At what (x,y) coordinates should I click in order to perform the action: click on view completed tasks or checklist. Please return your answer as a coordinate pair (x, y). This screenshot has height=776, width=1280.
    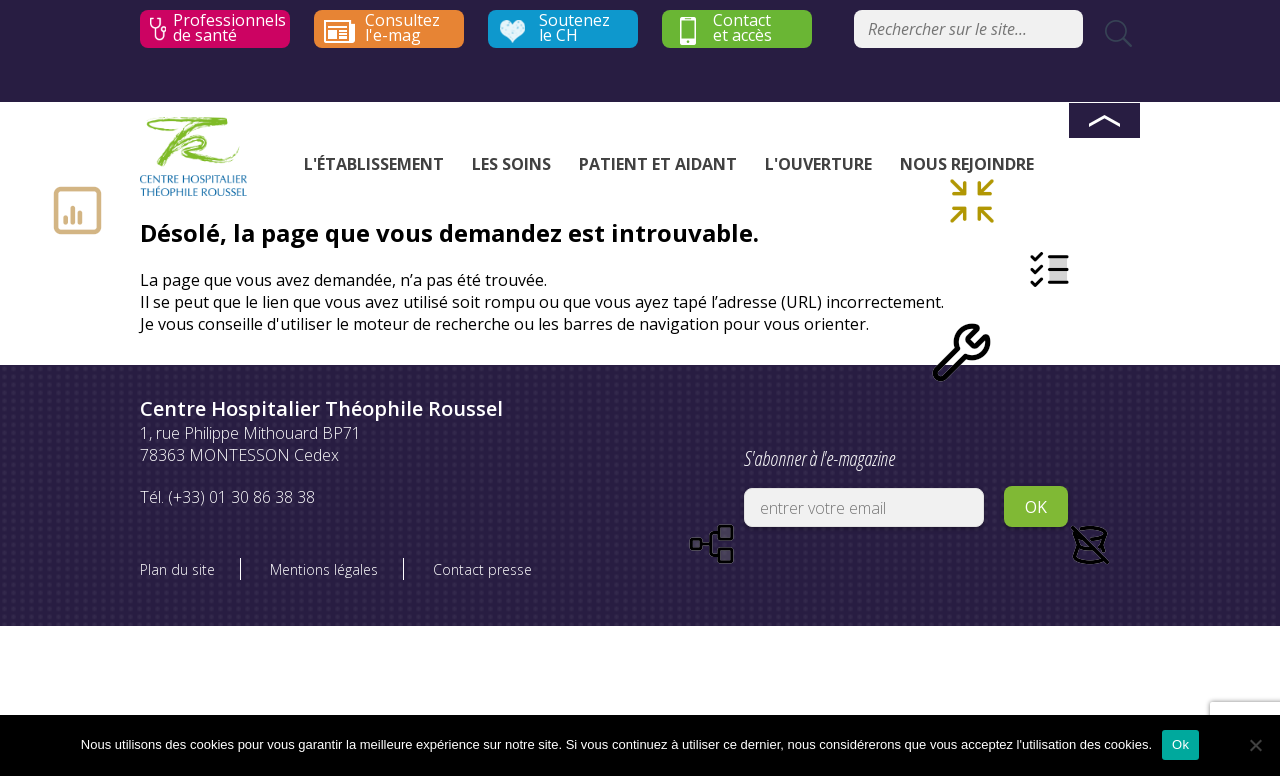
    Looking at the image, I should click on (1049, 269).